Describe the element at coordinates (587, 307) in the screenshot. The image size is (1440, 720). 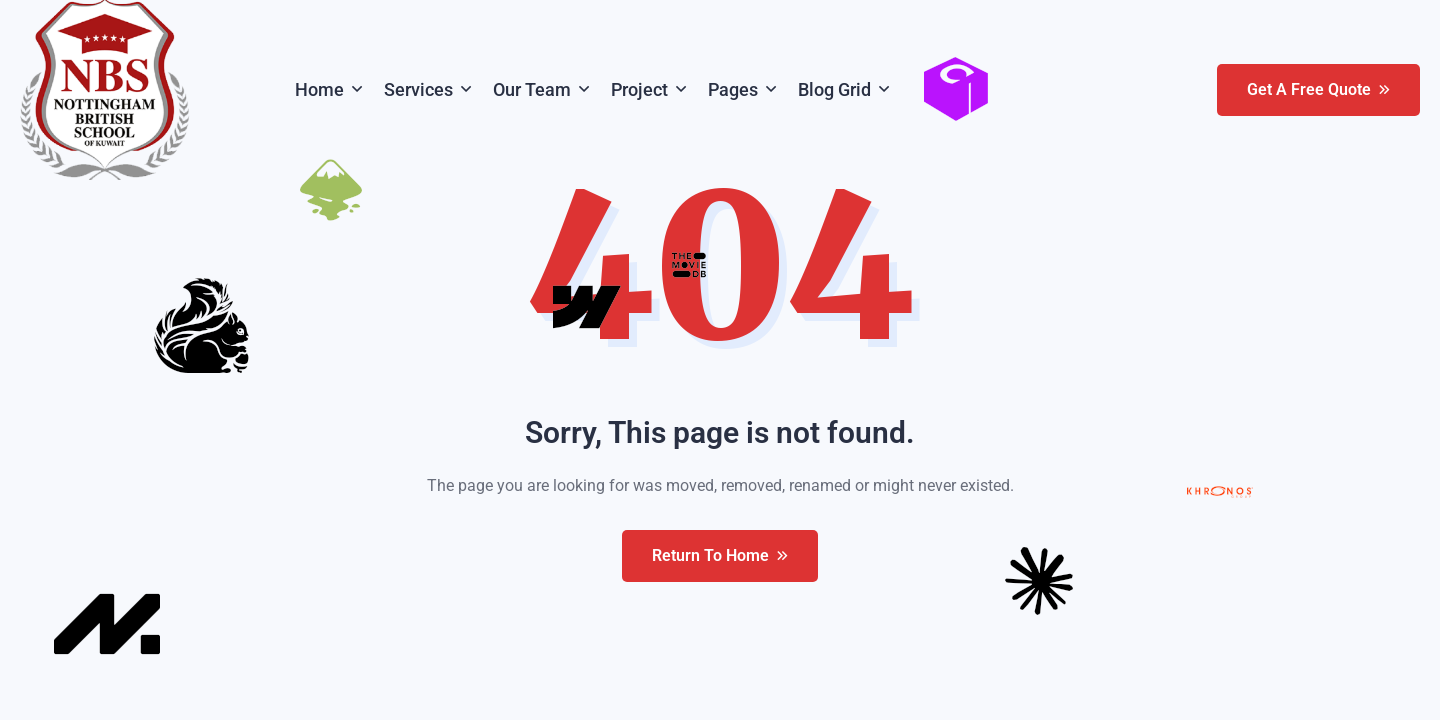
I see `open Webflow website or application` at that location.